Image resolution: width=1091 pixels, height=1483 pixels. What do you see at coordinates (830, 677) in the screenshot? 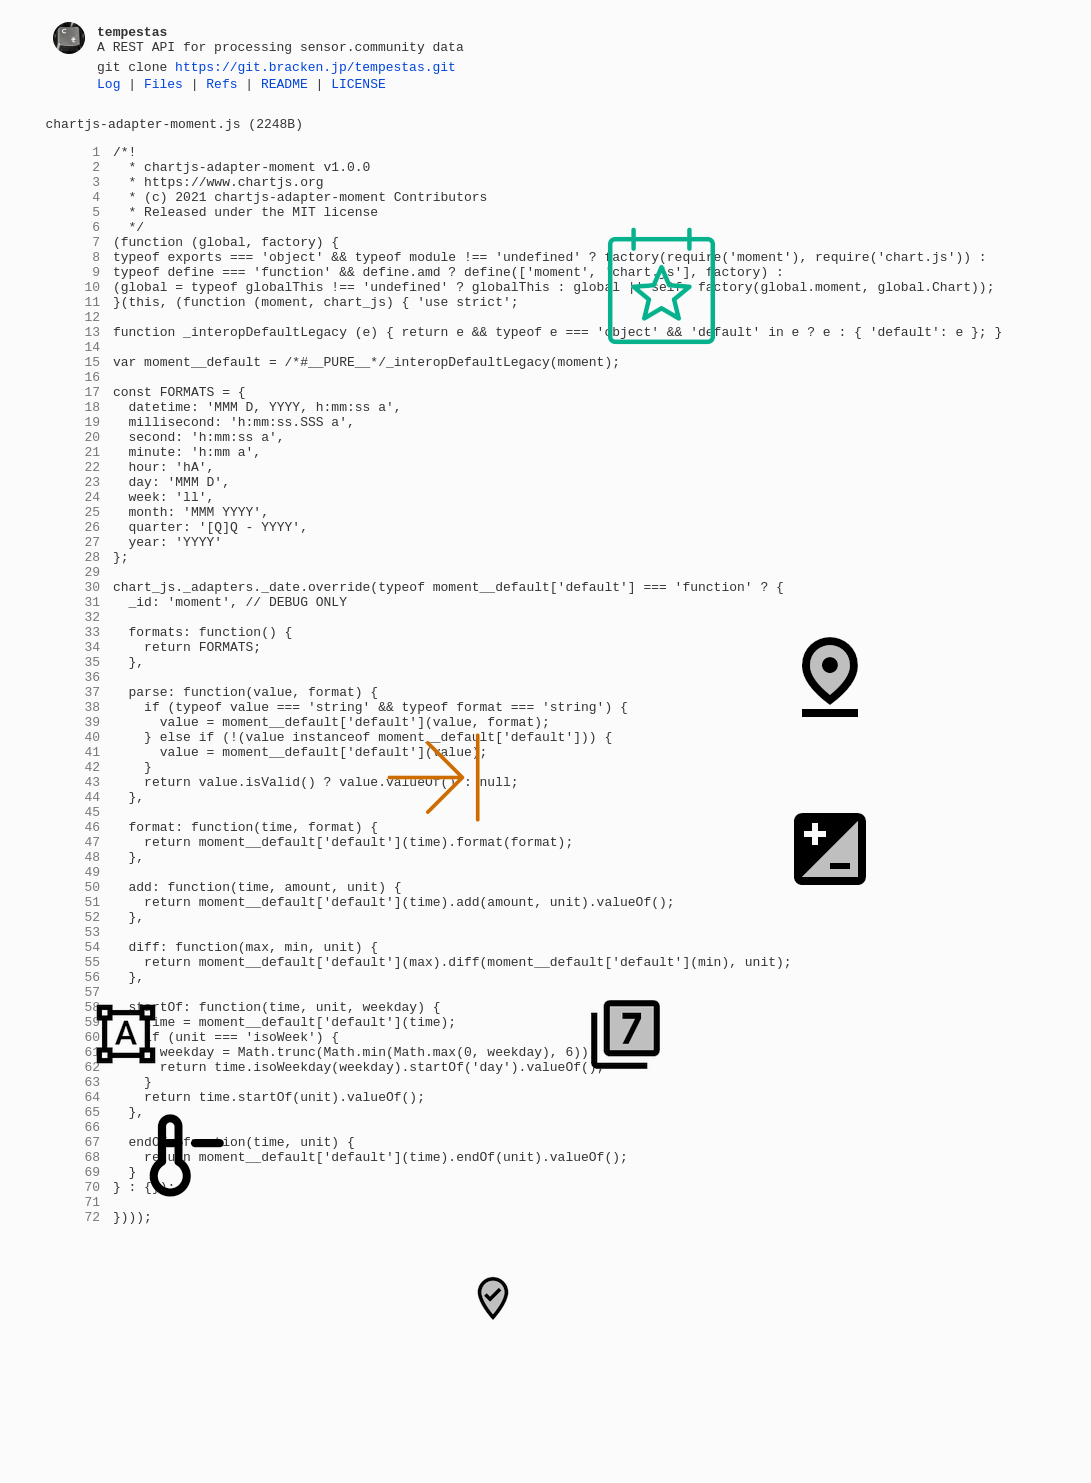
I see `drop a pin on the map` at bounding box center [830, 677].